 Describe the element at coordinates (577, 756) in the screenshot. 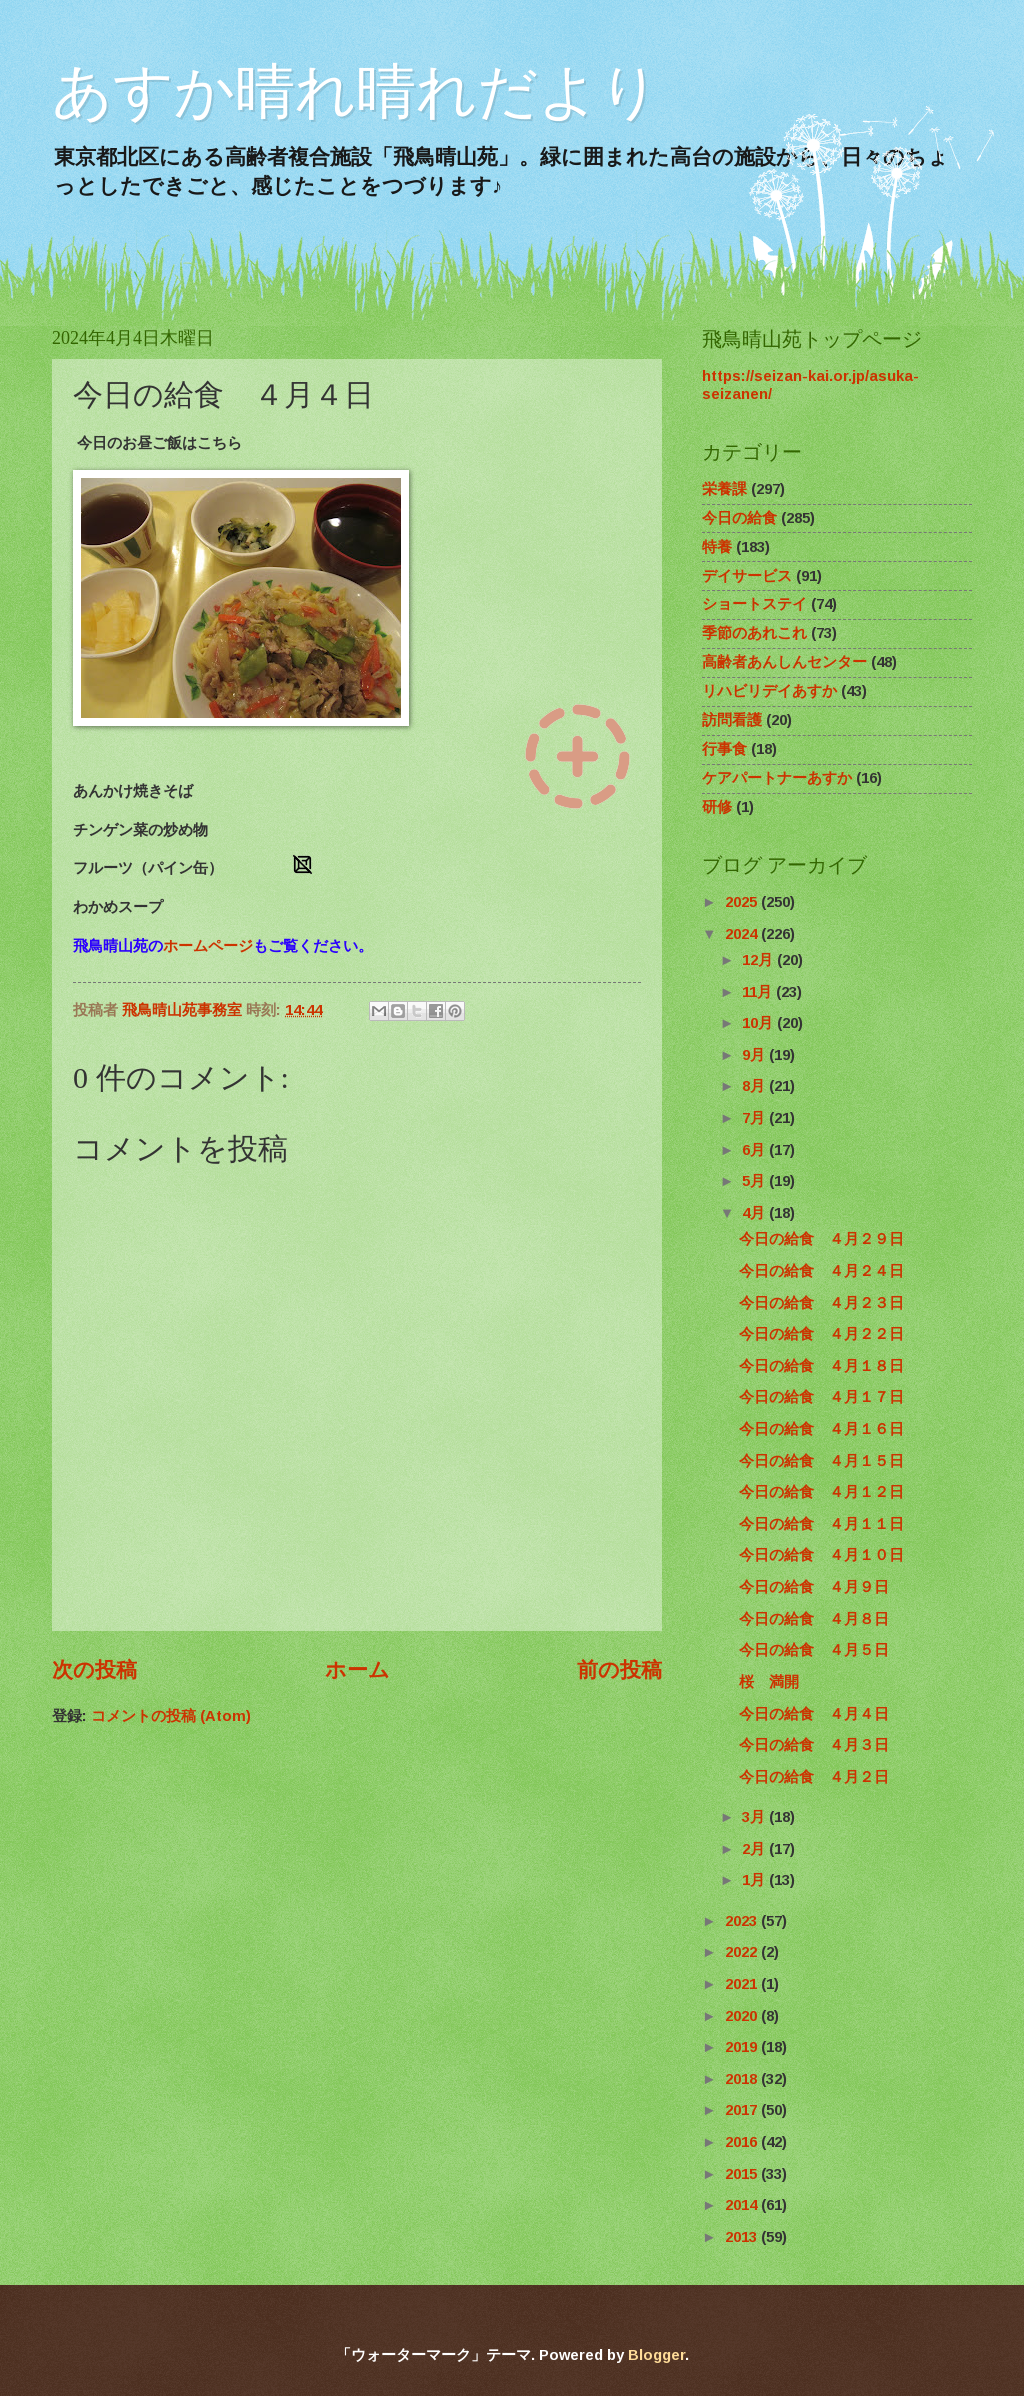

I see `add a new item or element` at that location.